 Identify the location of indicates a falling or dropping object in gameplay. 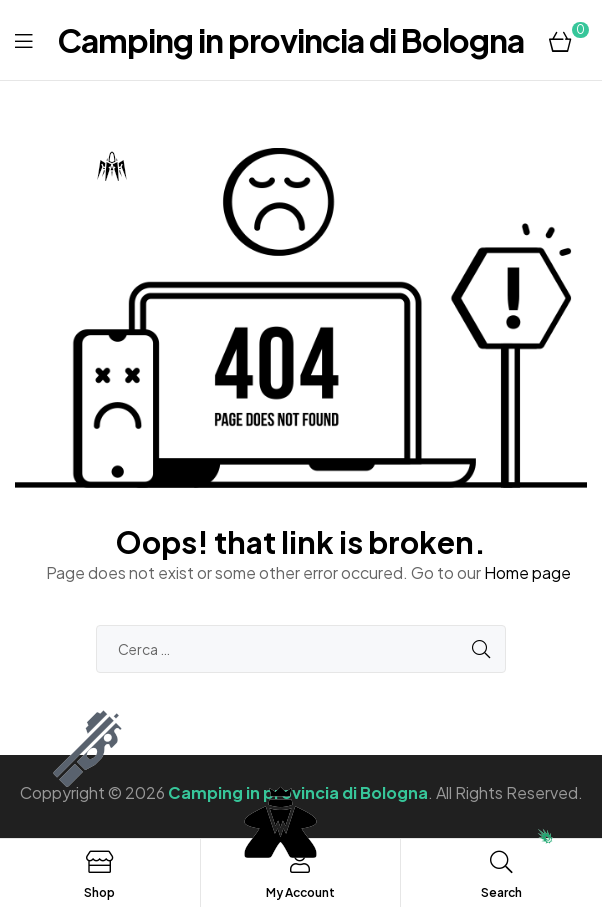
(545, 836).